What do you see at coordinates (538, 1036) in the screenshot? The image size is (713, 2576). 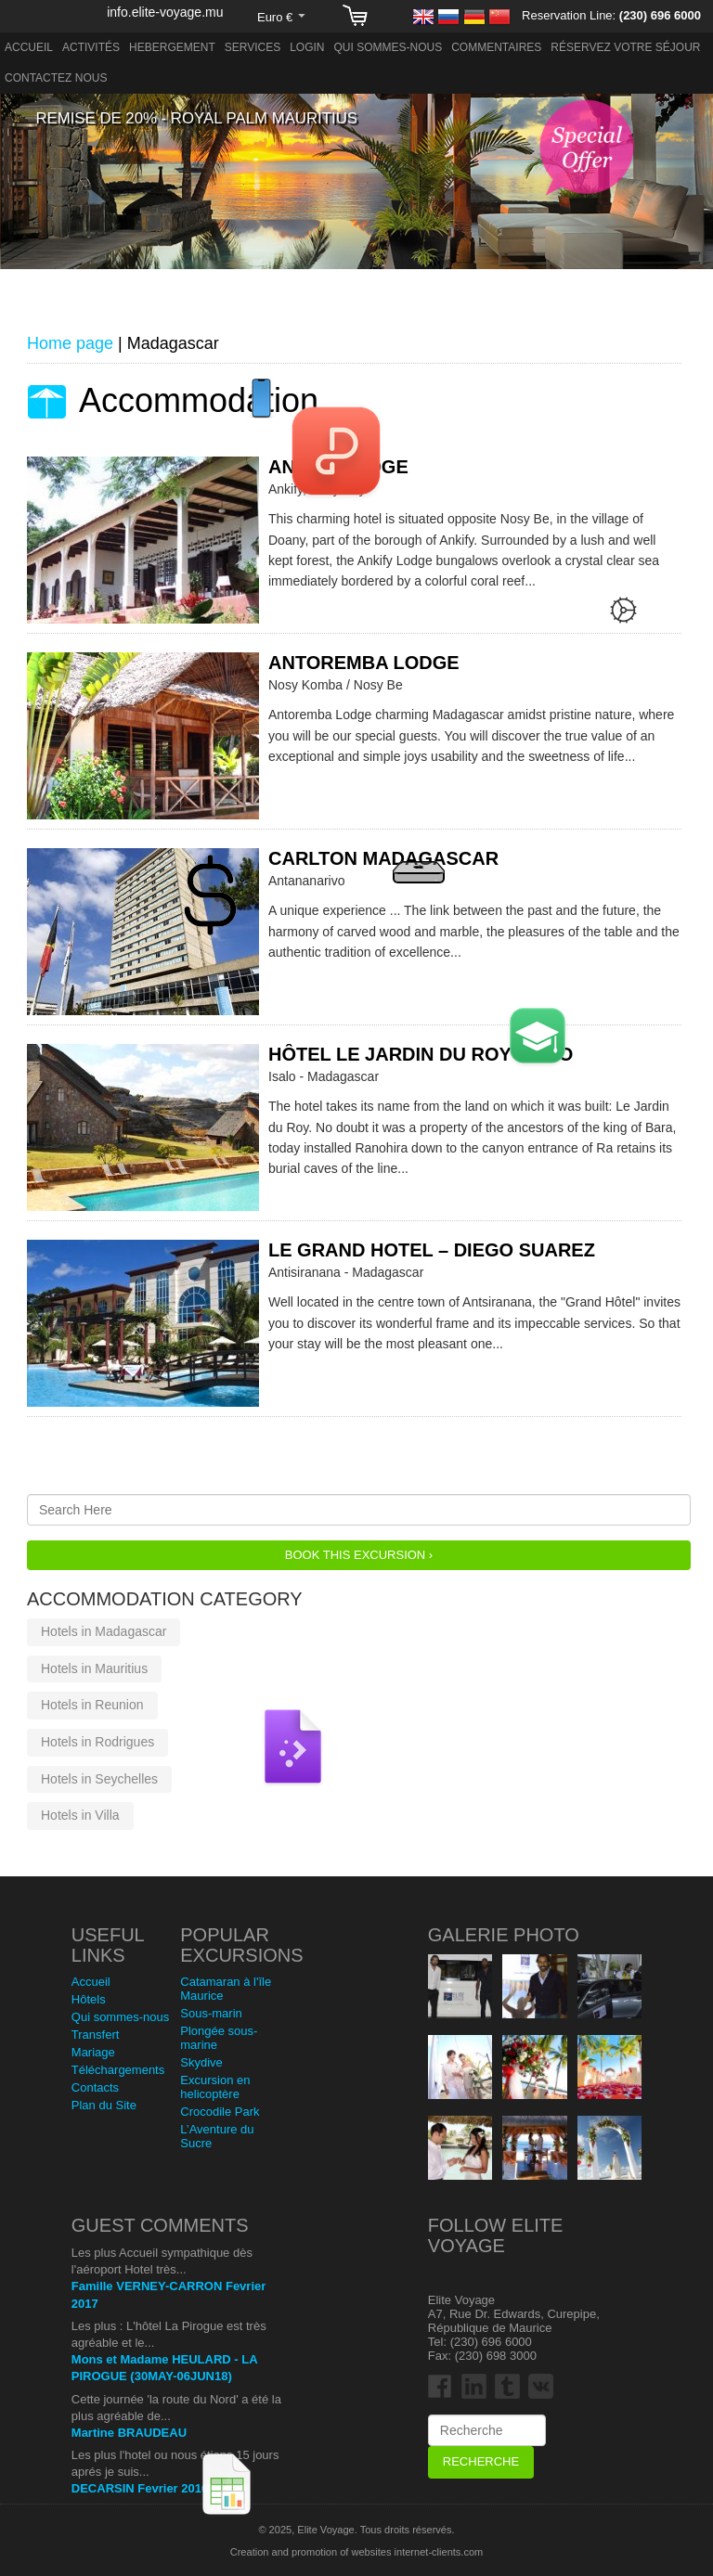 I see `open education or learning apps` at bounding box center [538, 1036].